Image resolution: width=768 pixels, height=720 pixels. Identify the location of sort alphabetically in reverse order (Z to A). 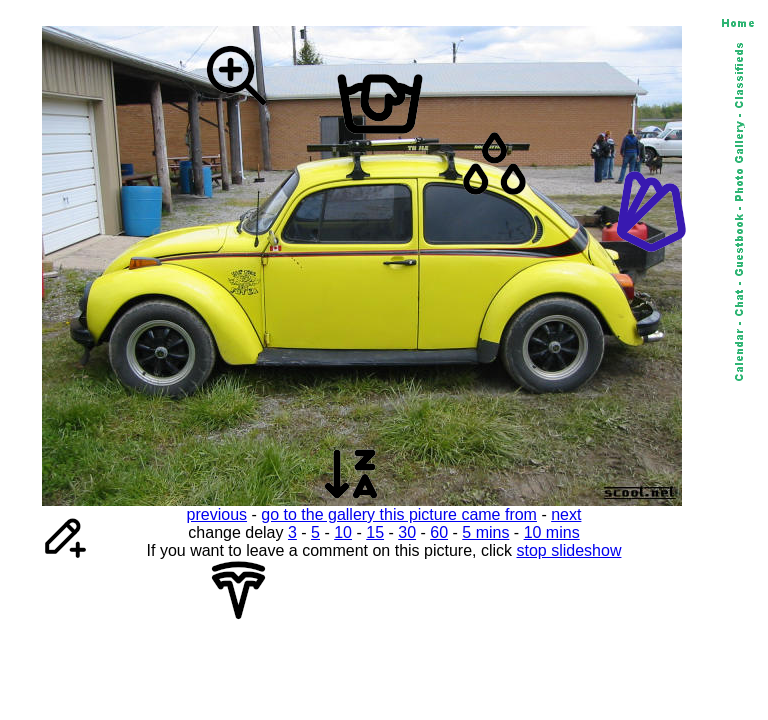
(351, 474).